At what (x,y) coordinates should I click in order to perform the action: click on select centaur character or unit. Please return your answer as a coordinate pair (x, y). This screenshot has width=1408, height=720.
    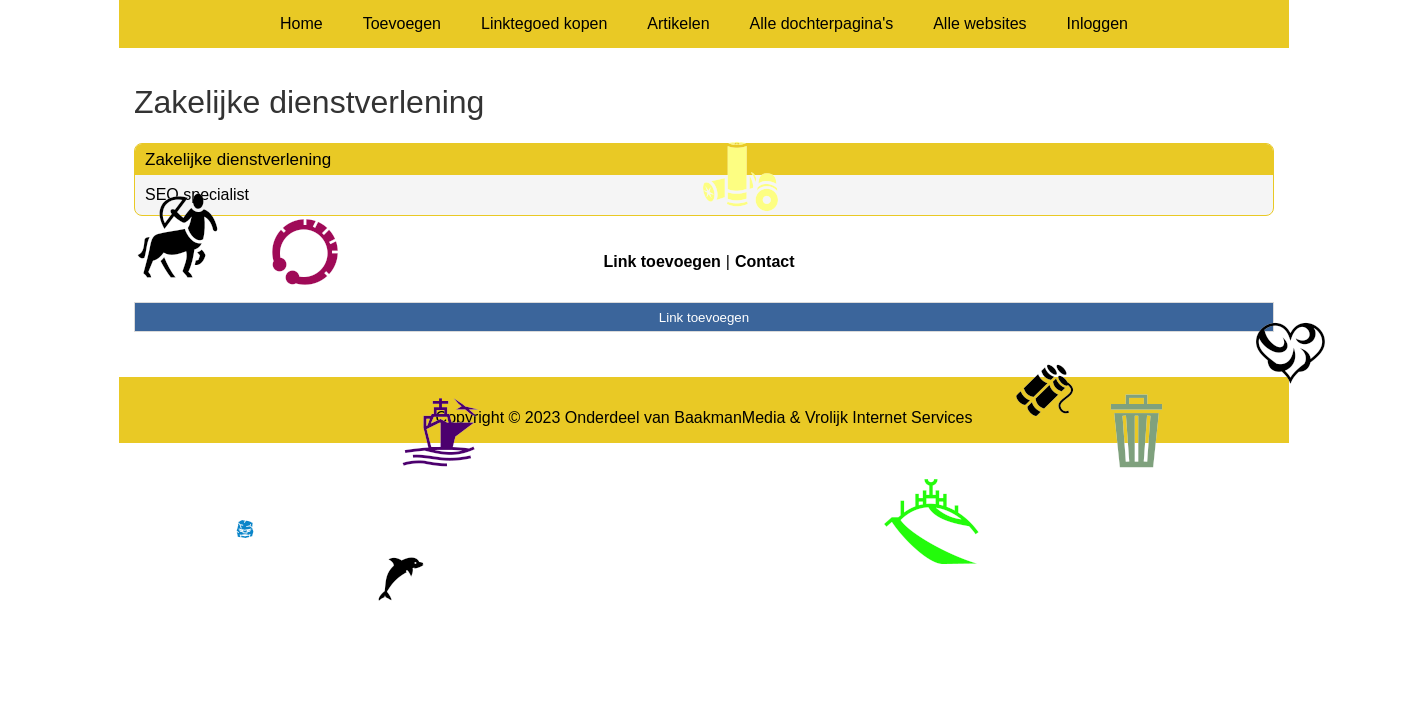
    Looking at the image, I should click on (177, 235).